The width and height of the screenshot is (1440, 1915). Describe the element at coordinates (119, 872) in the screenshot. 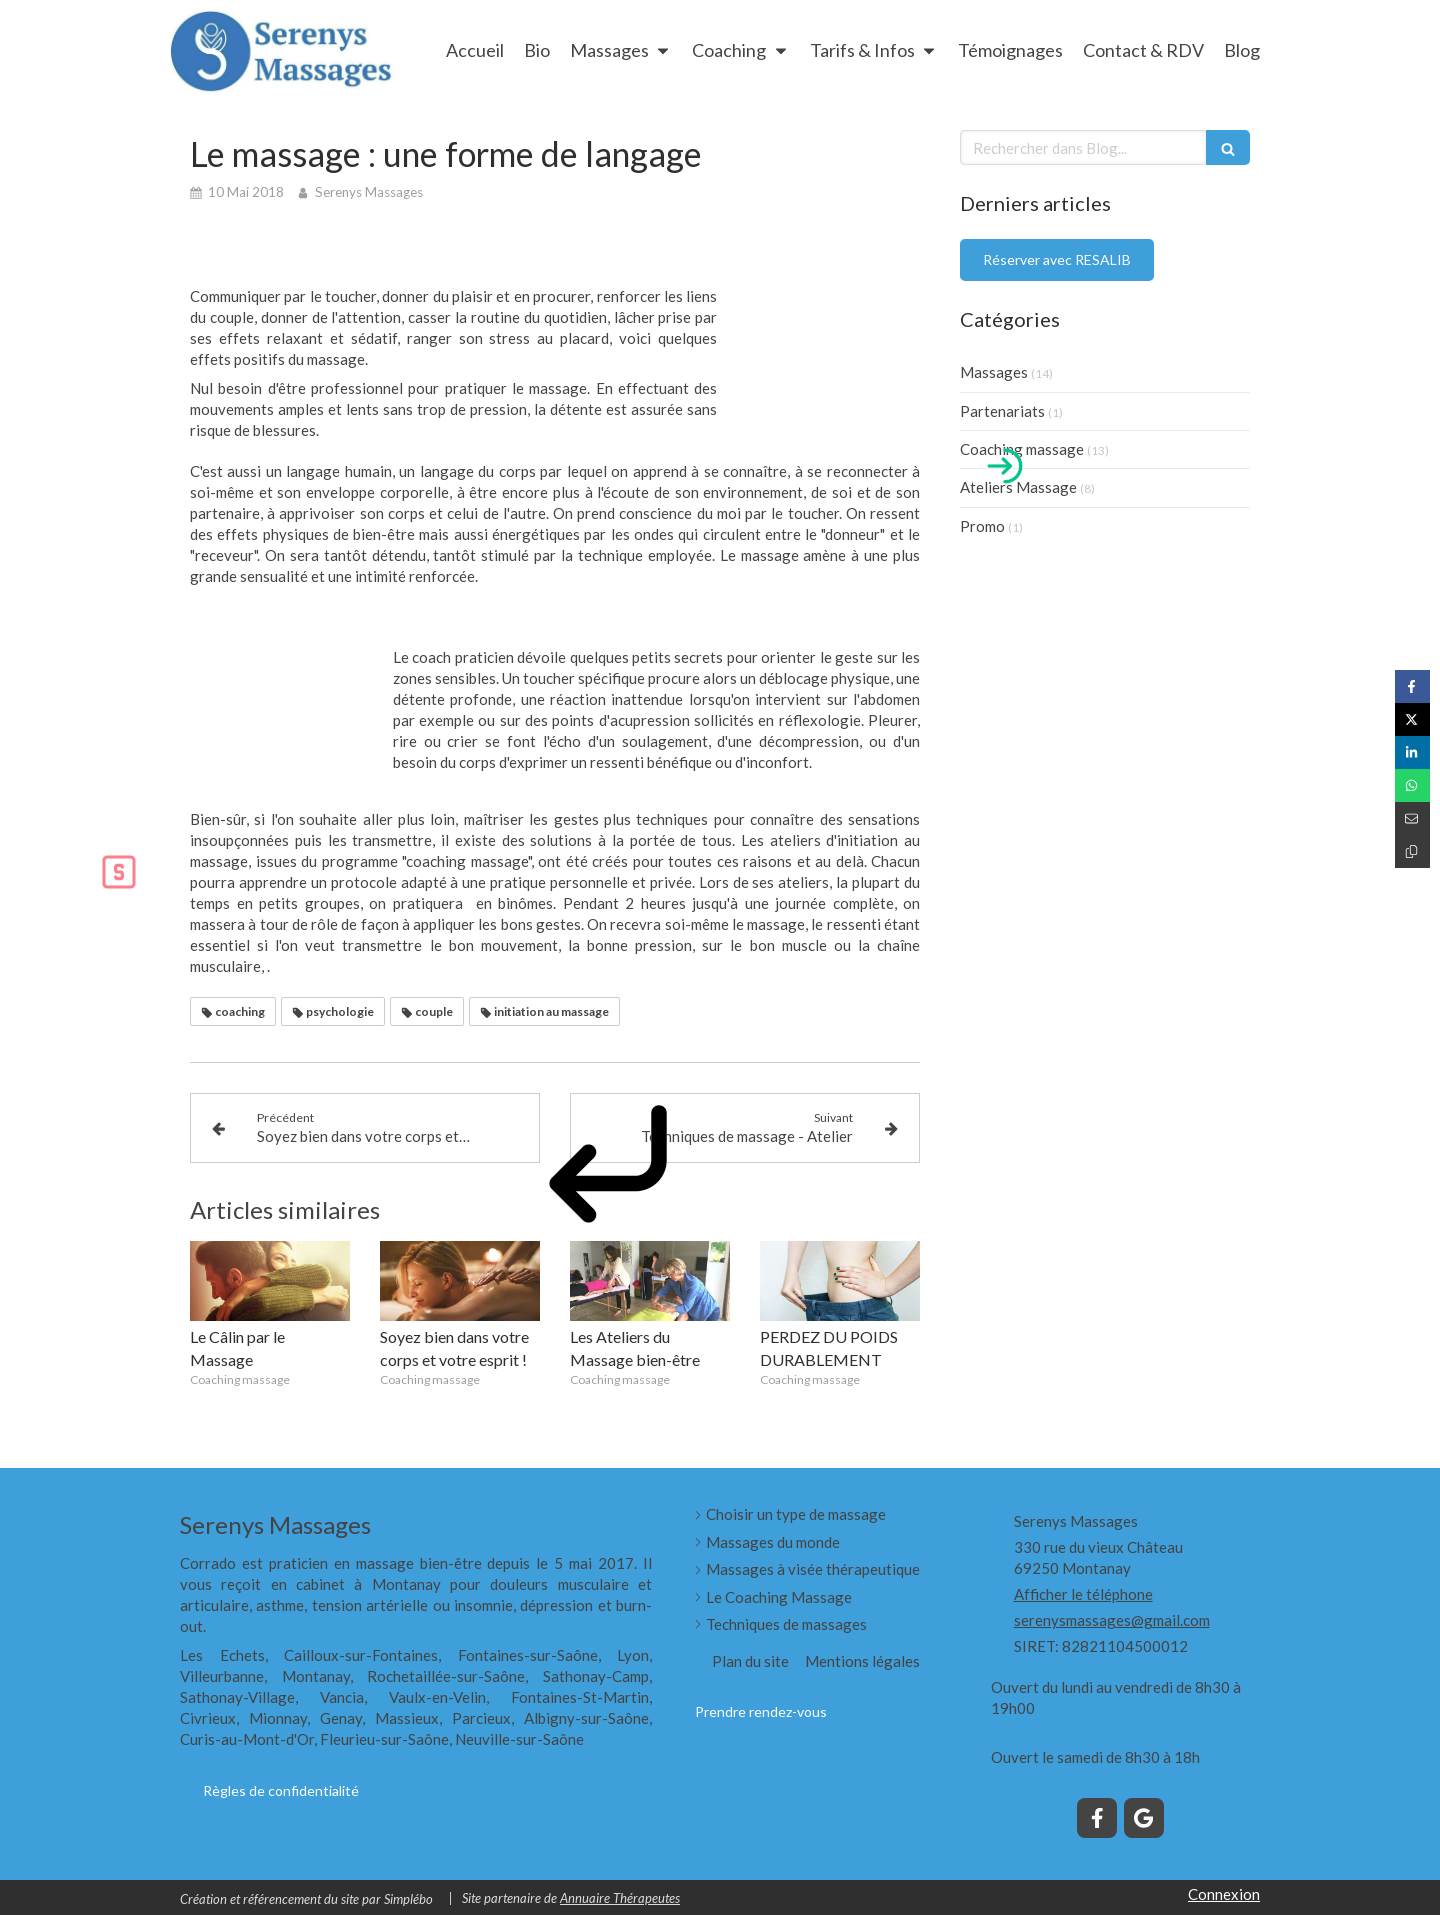

I see `indicates a shortcut or keyboard shortcut function` at that location.